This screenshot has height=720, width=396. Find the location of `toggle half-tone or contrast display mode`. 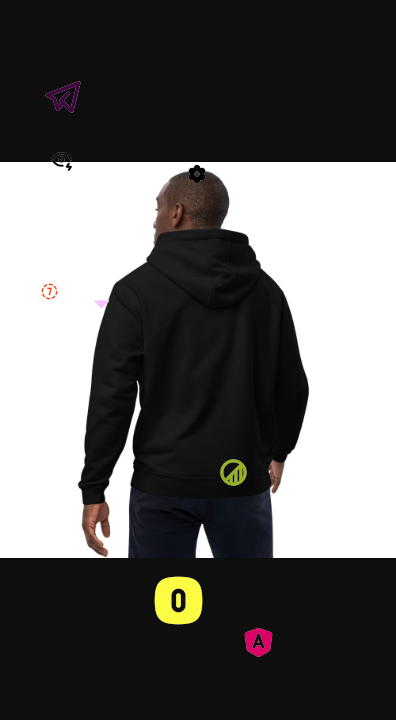

toggle half-tone or contrast display mode is located at coordinates (233, 472).